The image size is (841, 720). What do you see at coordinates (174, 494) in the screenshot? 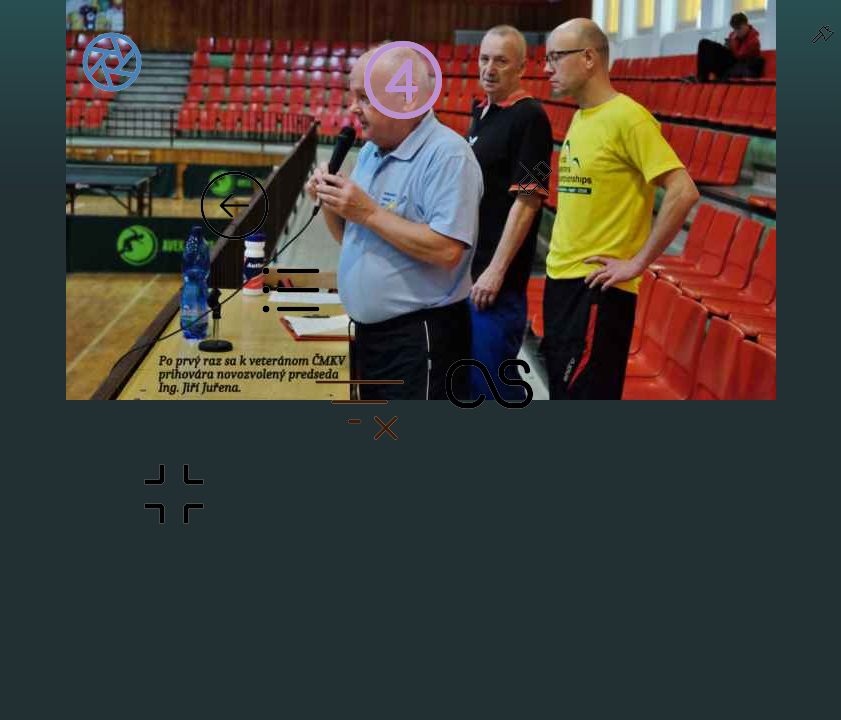
I see `exit fullscreen mode` at bounding box center [174, 494].